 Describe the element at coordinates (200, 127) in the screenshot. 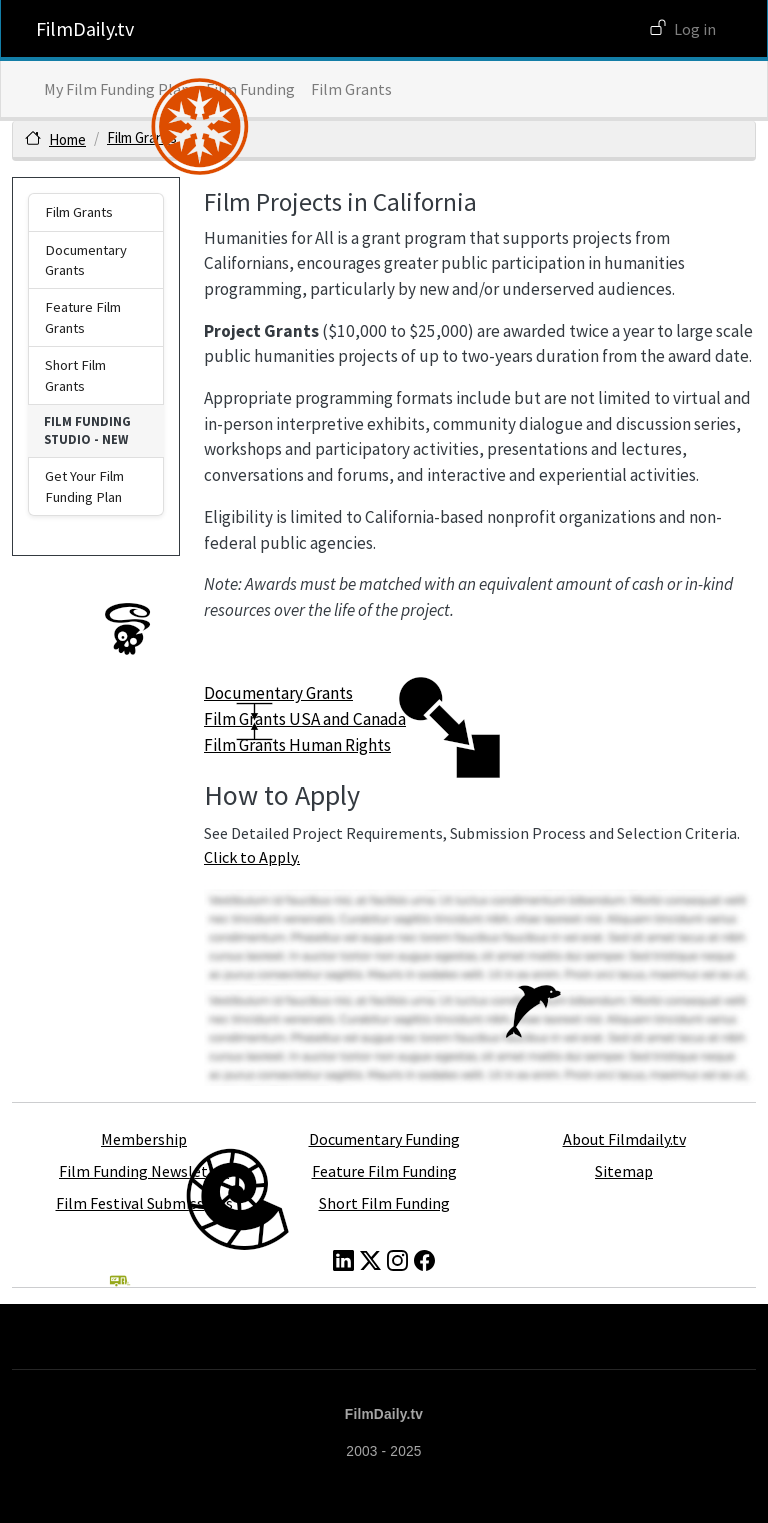

I see `activate ice or frost ability` at that location.